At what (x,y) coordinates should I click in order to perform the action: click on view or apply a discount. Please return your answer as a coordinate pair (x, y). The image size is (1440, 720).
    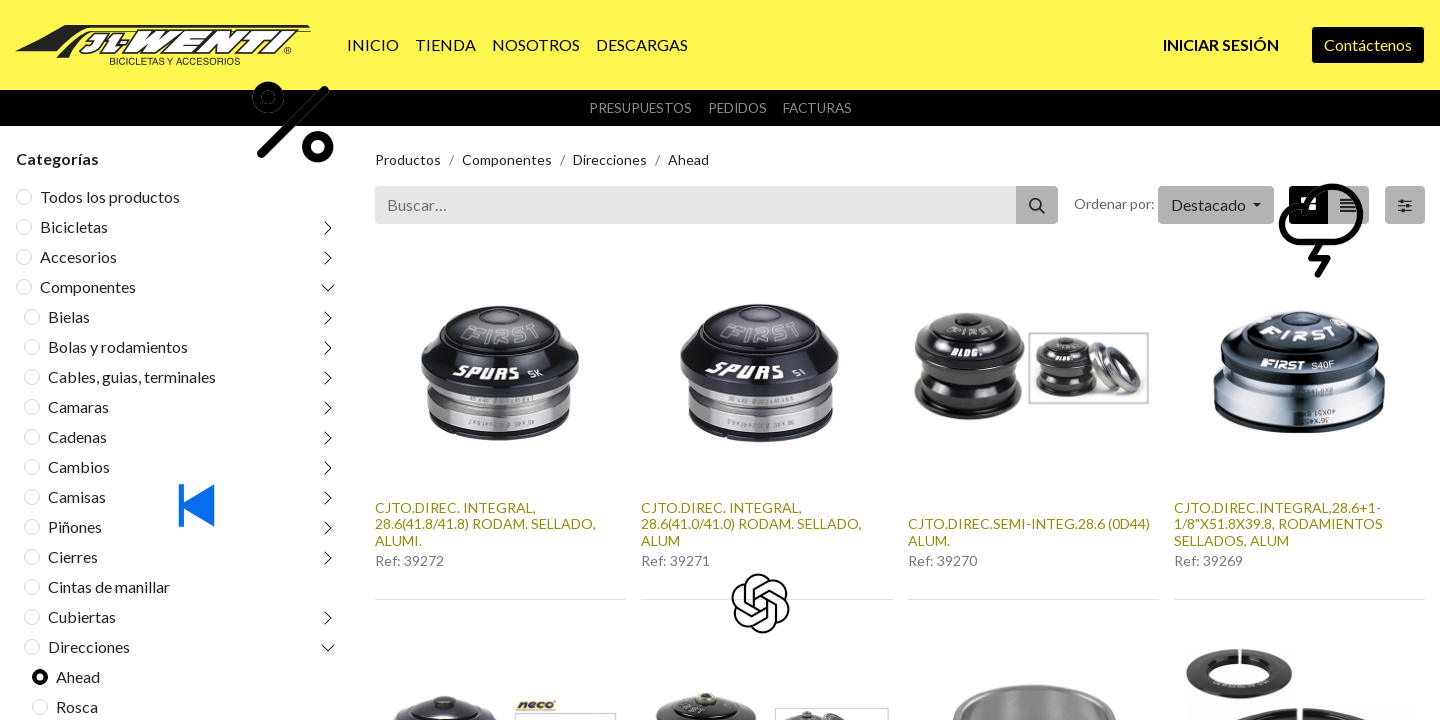
    Looking at the image, I should click on (293, 122).